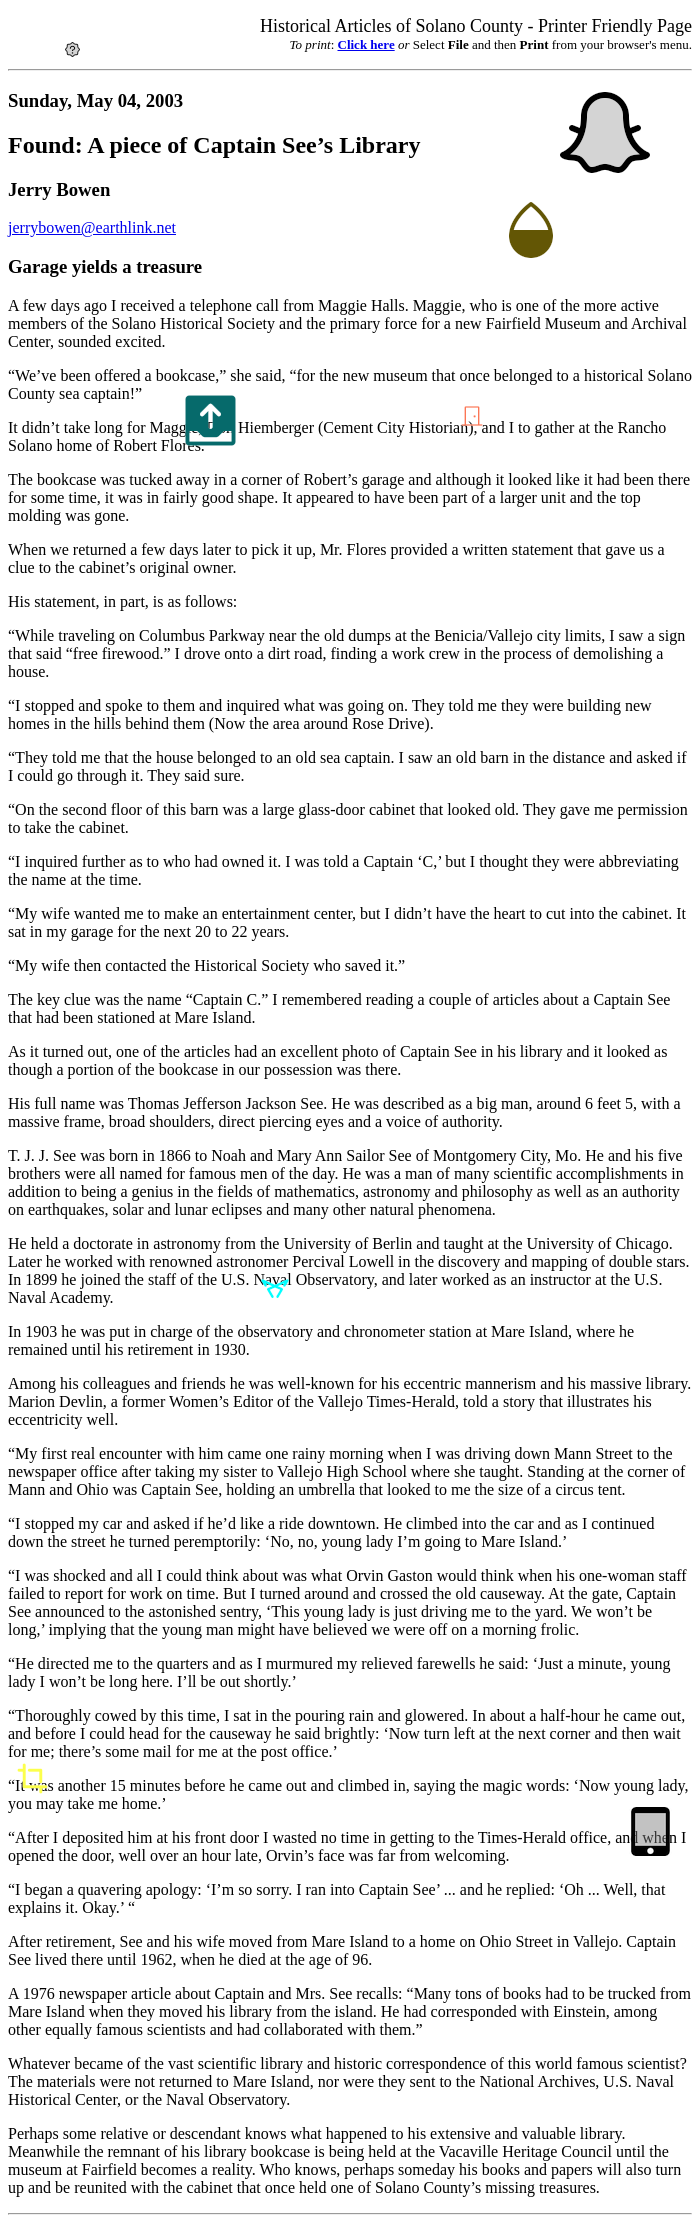 The height and width of the screenshot is (2223, 700). What do you see at coordinates (210, 420) in the screenshot?
I see `upload file to inbox or tray` at bounding box center [210, 420].